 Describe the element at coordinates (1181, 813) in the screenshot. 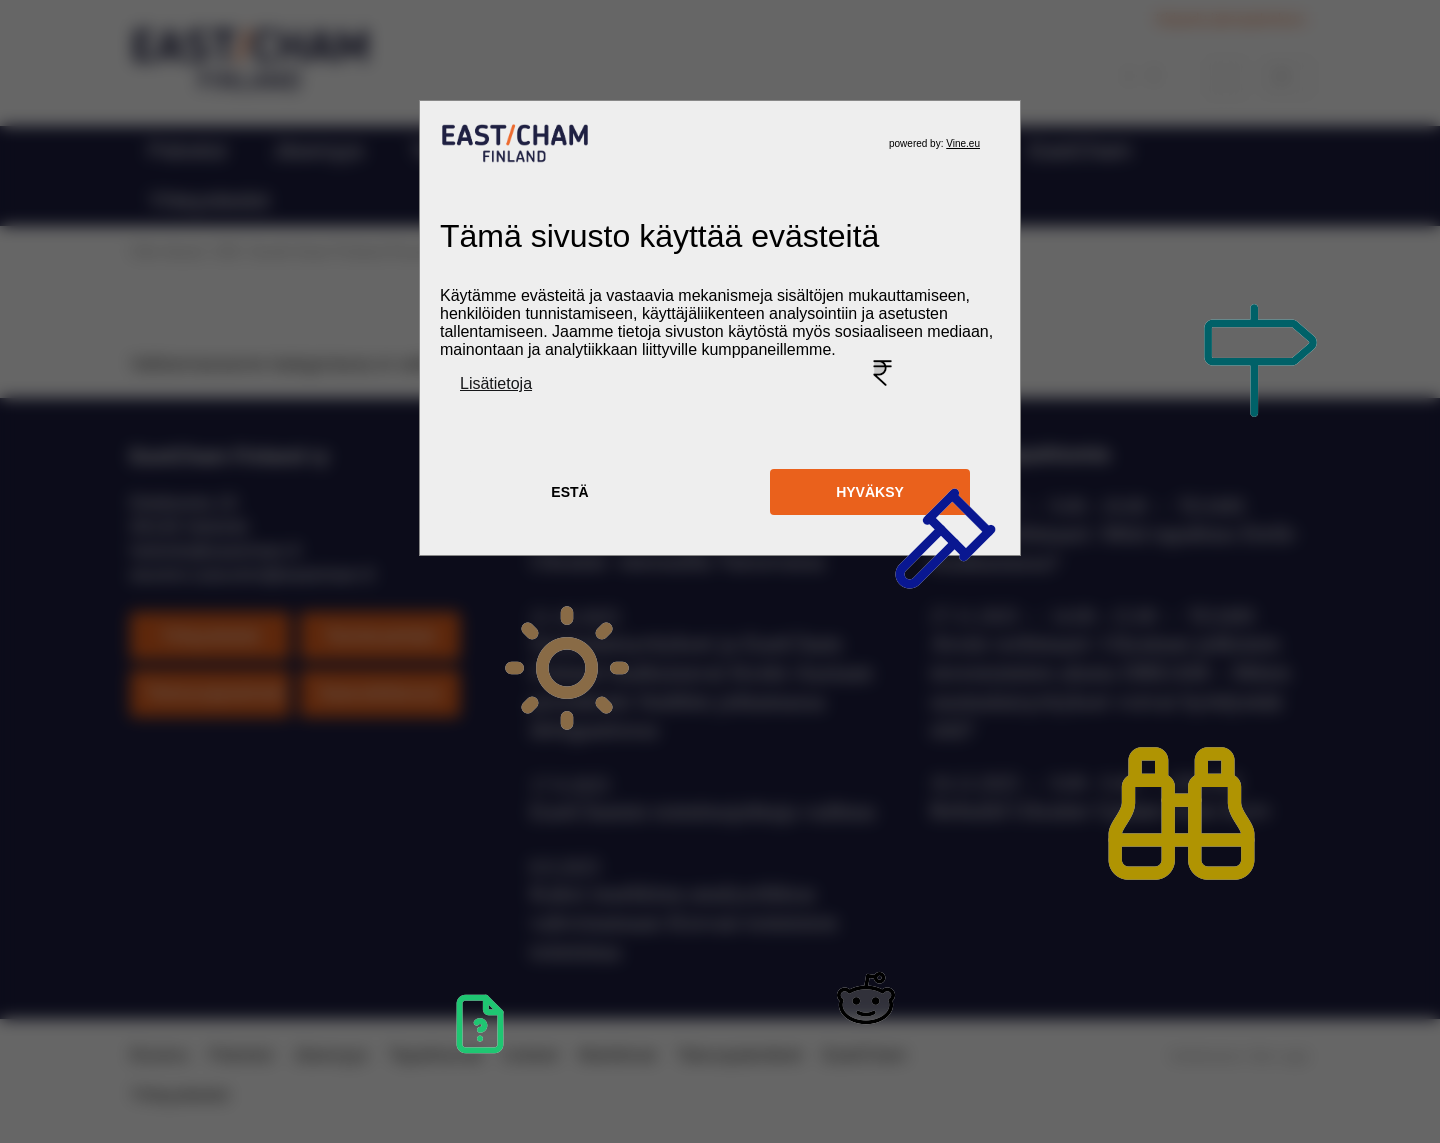

I see `search or explore content` at that location.